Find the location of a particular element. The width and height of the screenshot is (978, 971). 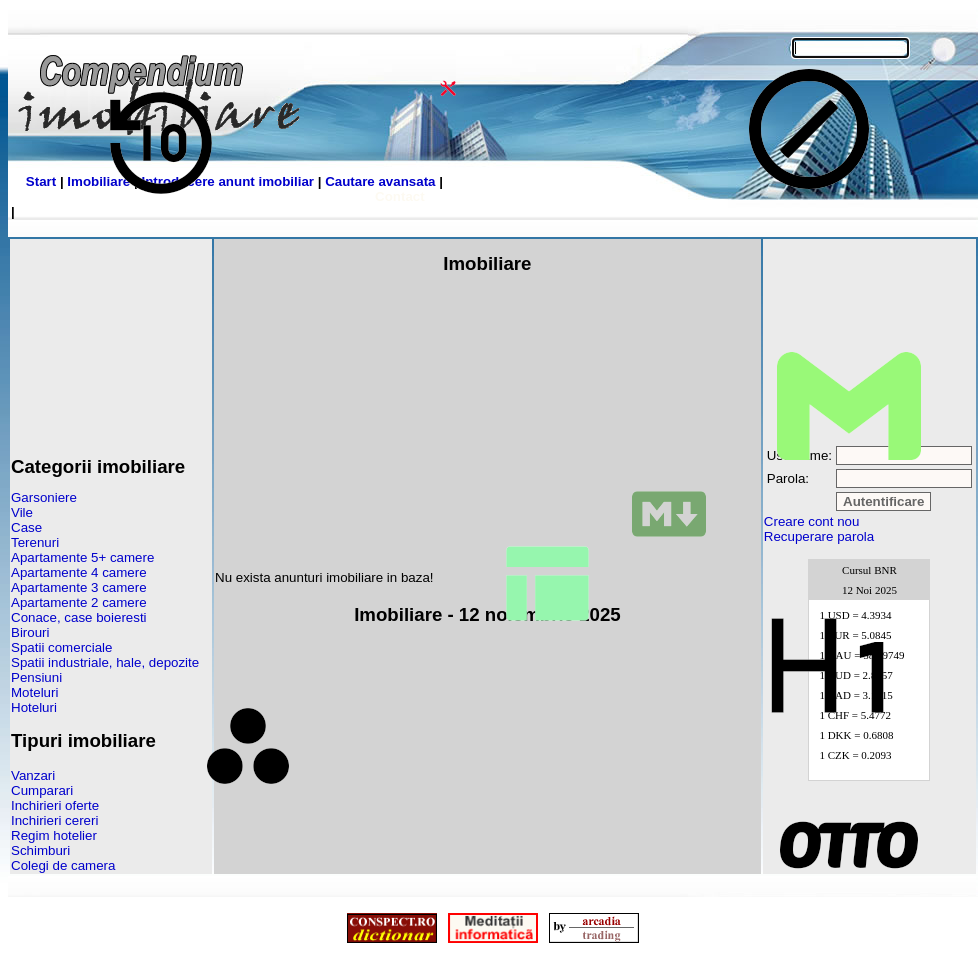

switch to header with two-column layout is located at coordinates (547, 583).